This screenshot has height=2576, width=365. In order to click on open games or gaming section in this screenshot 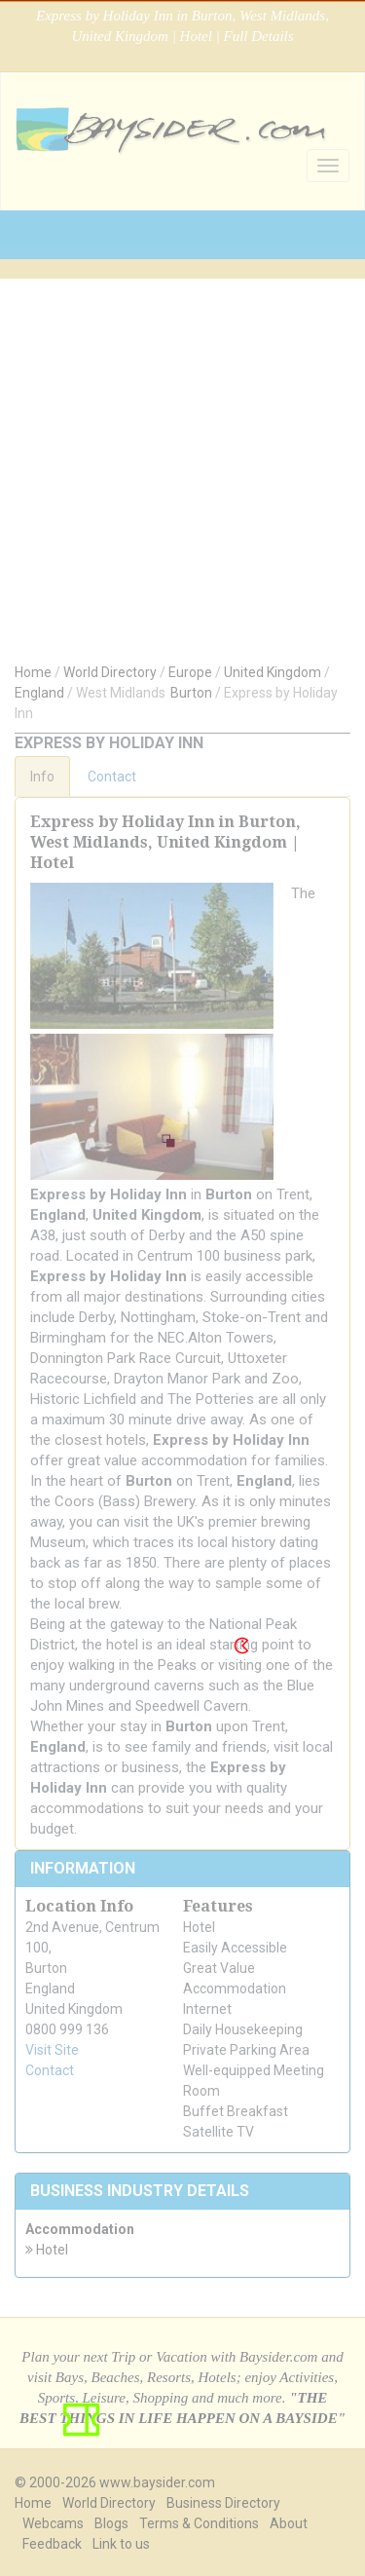, I will do `click(242, 1646)`.